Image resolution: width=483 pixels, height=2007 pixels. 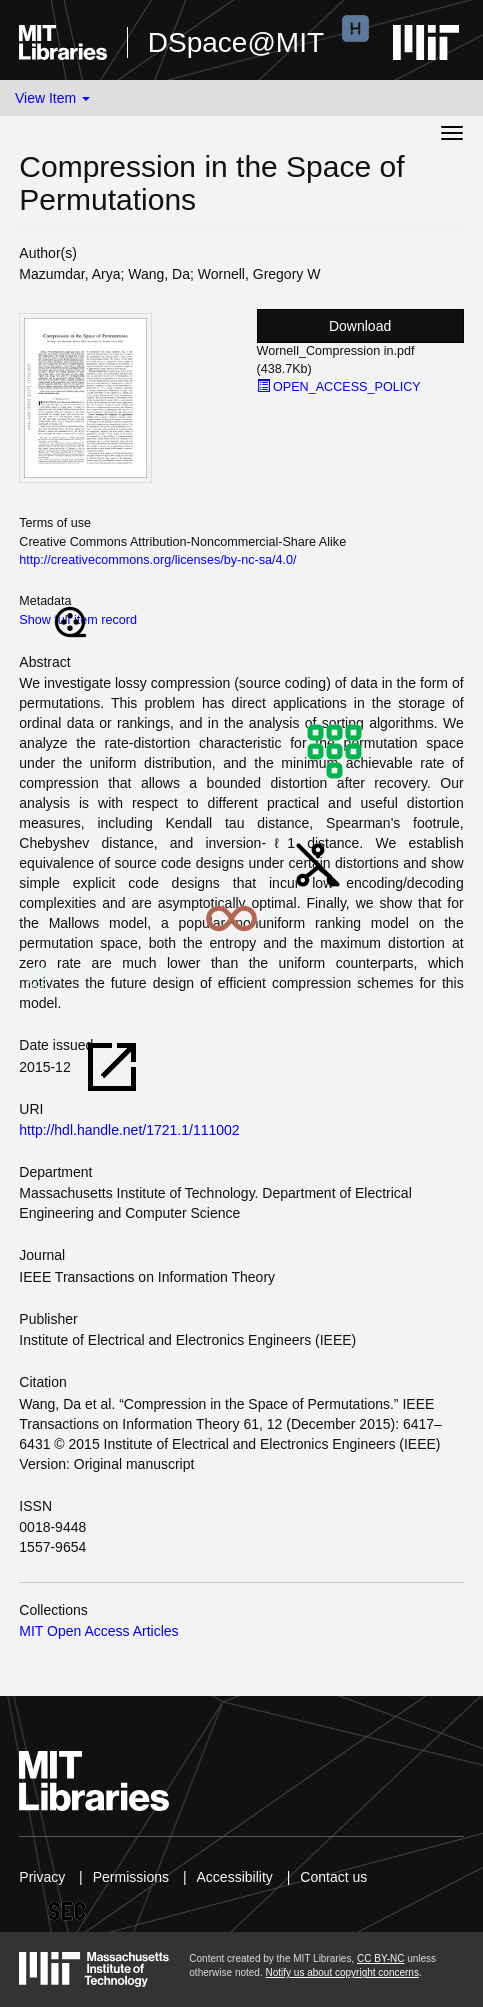 I want to click on indicates a helipad or helicopter landing zone, so click(x=355, y=28).